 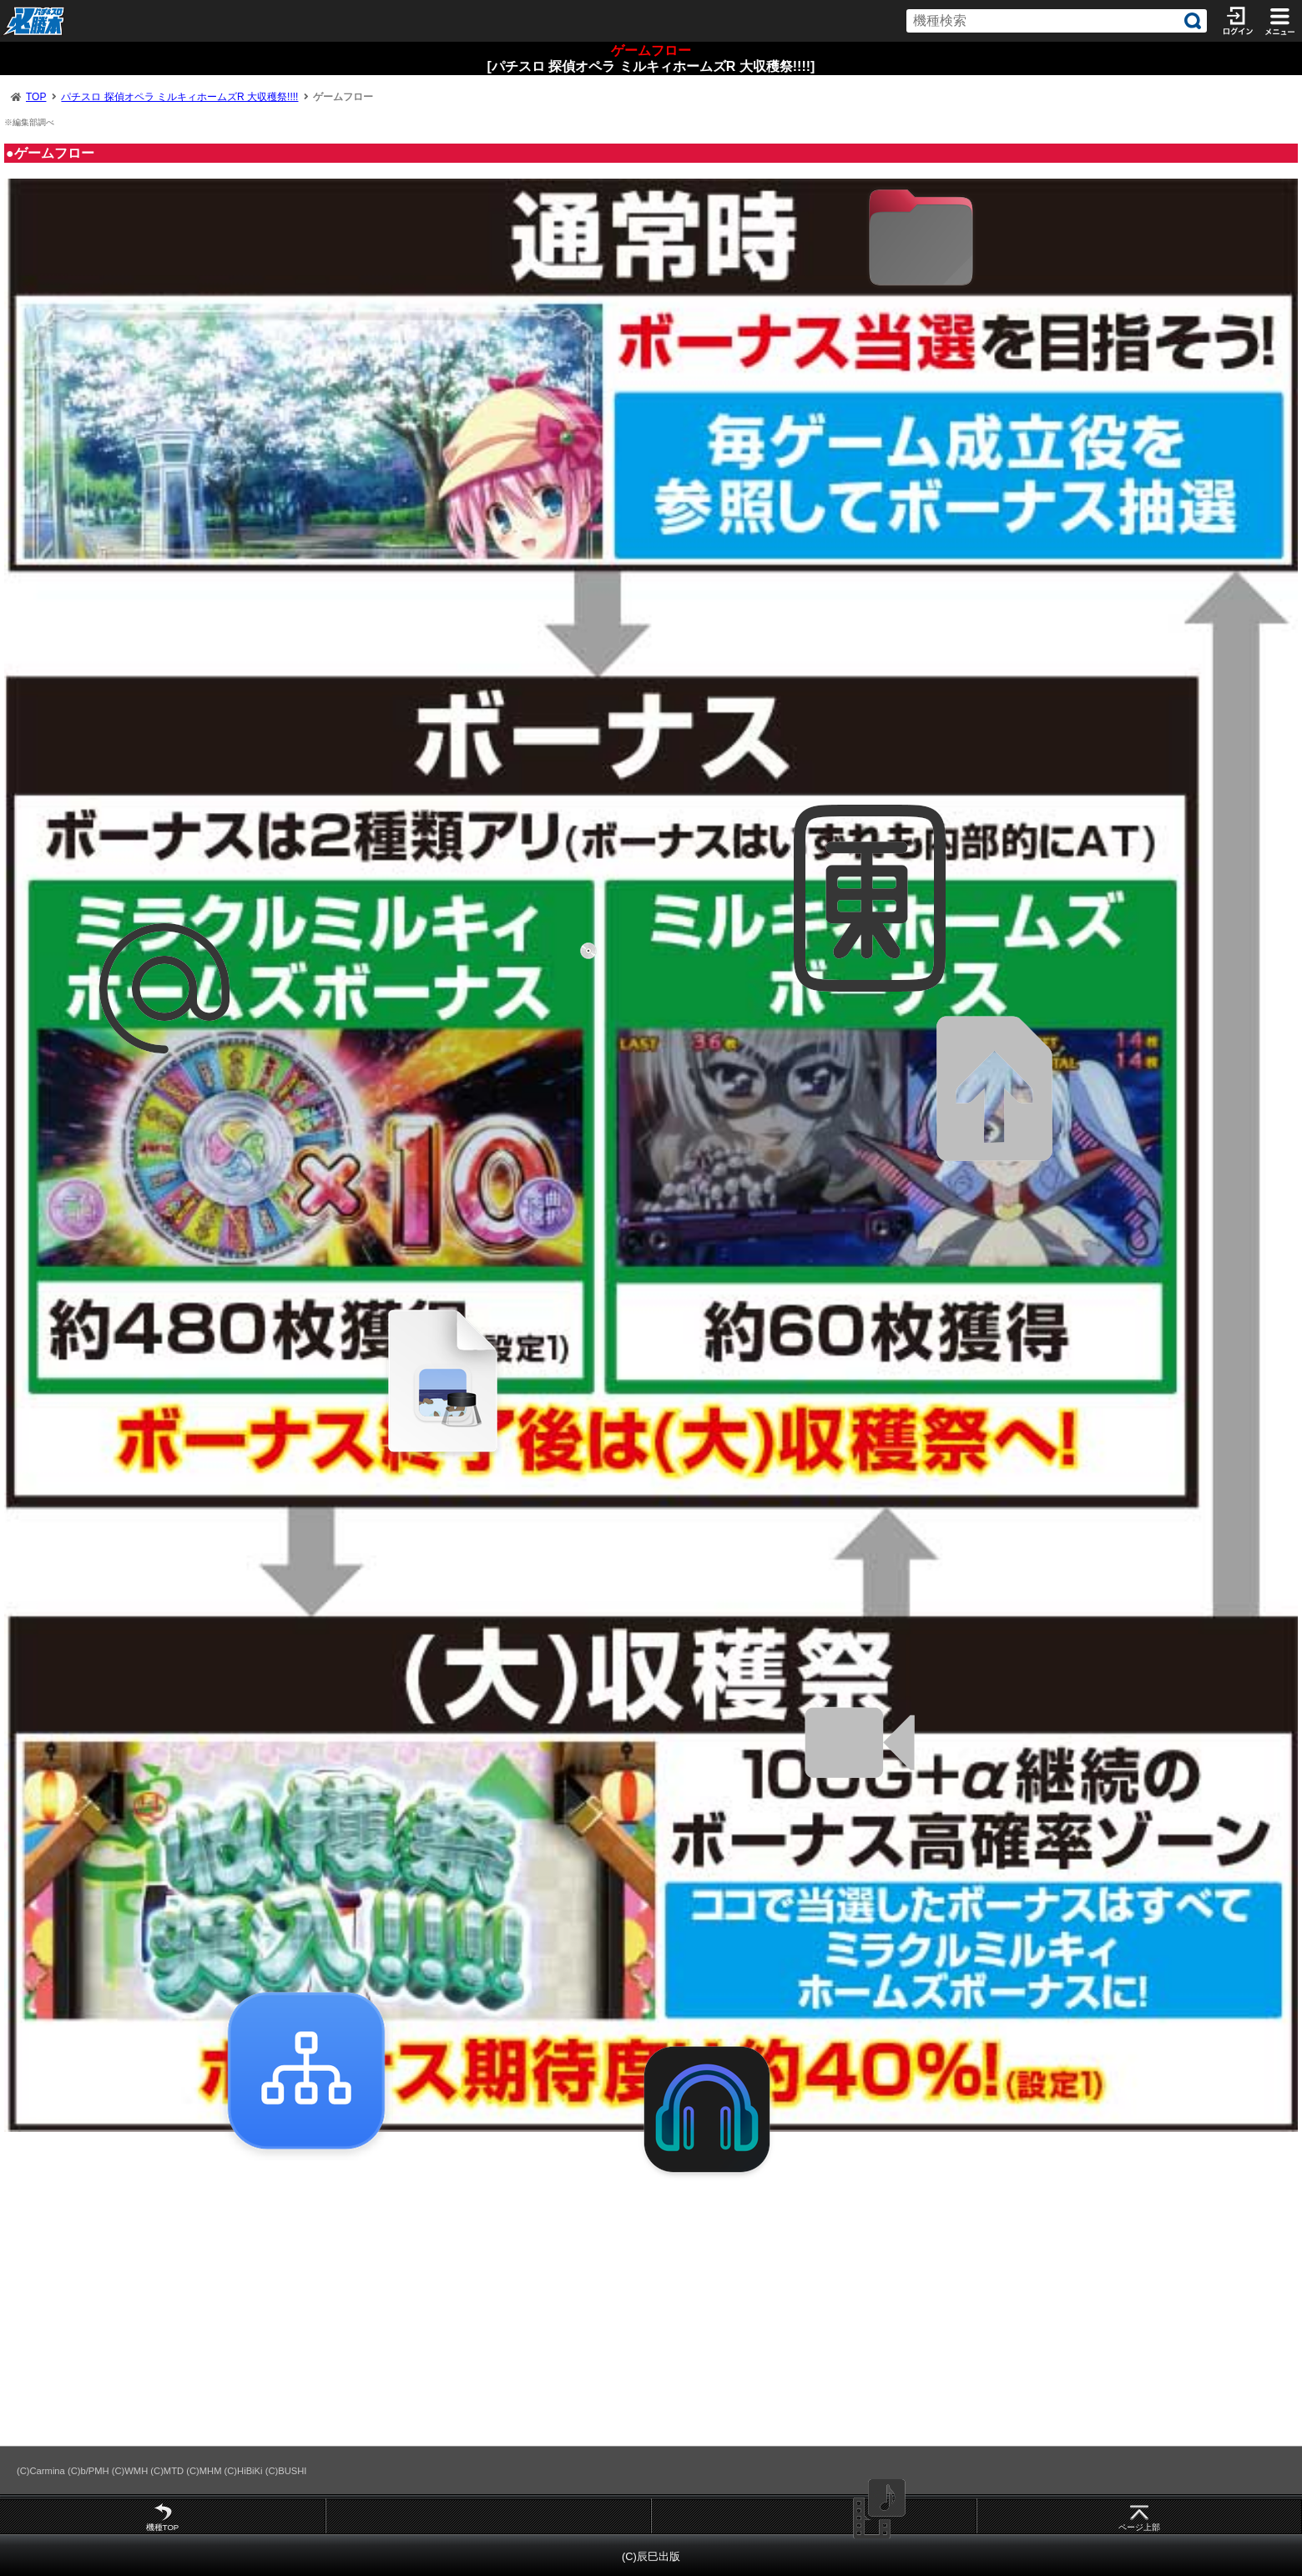 What do you see at coordinates (707, 2109) in the screenshot?
I see `open spotube music streaming app` at bounding box center [707, 2109].